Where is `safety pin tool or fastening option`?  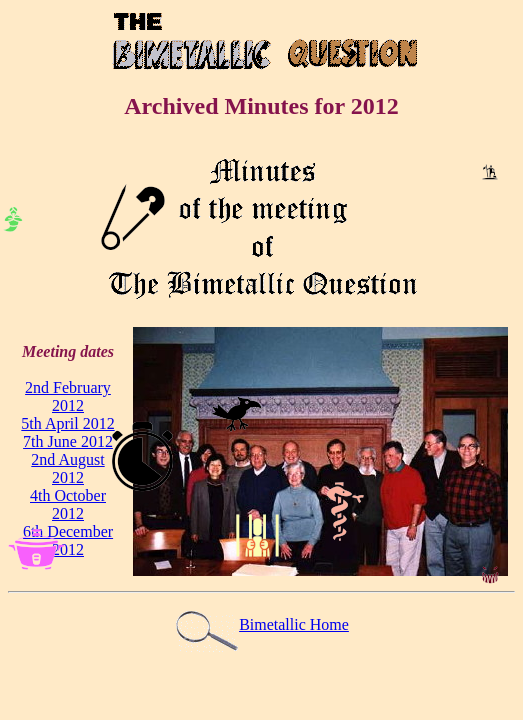 safety pin tool or fastening option is located at coordinates (133, 217).